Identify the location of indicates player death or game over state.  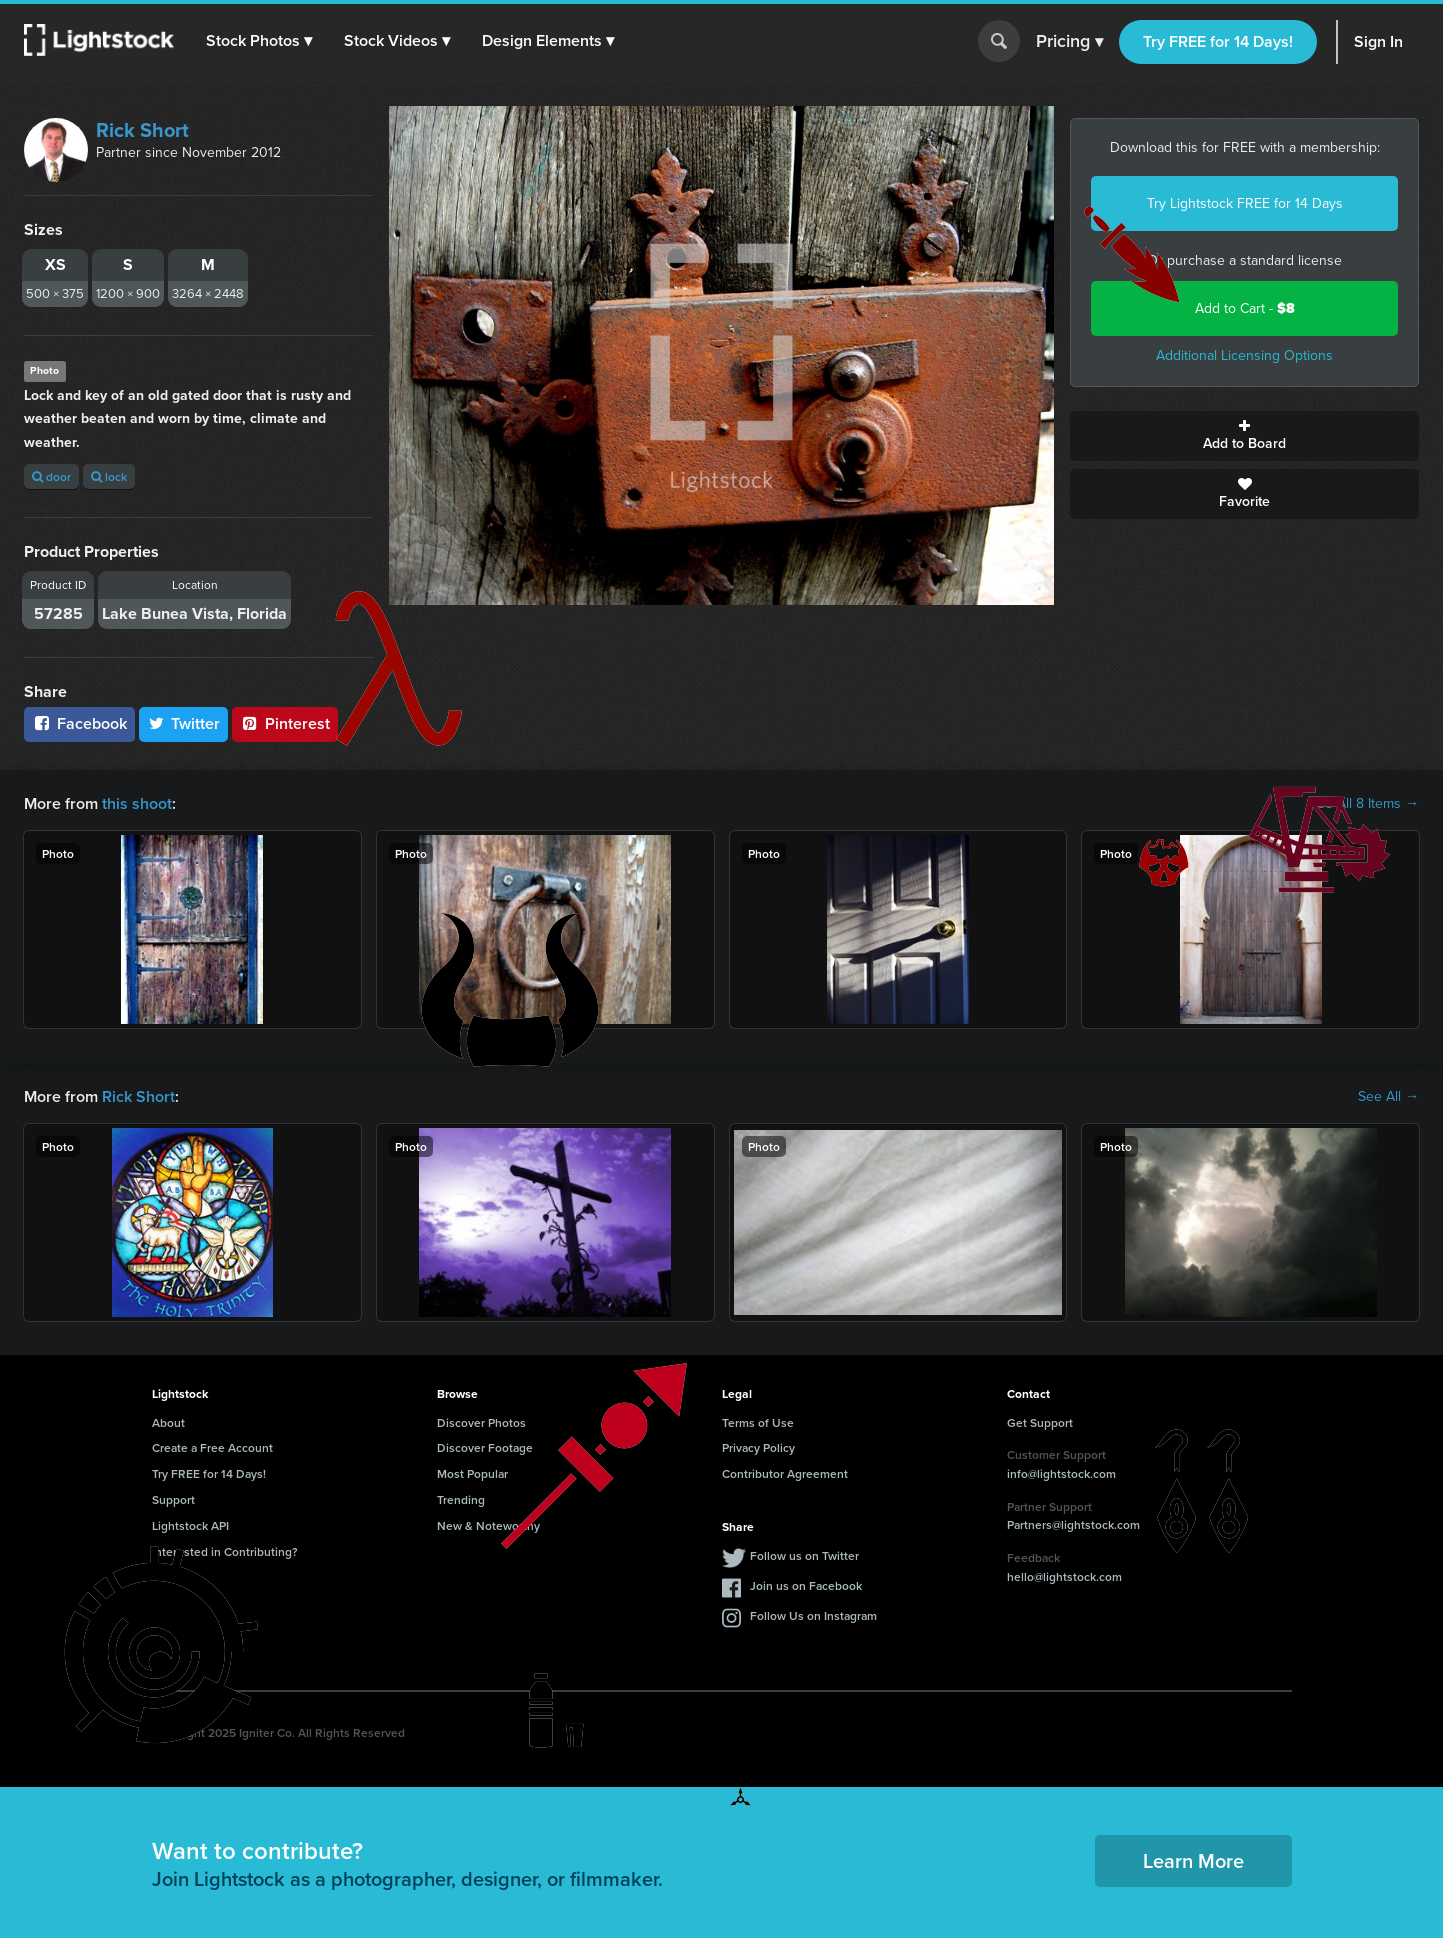
(1164, 863).